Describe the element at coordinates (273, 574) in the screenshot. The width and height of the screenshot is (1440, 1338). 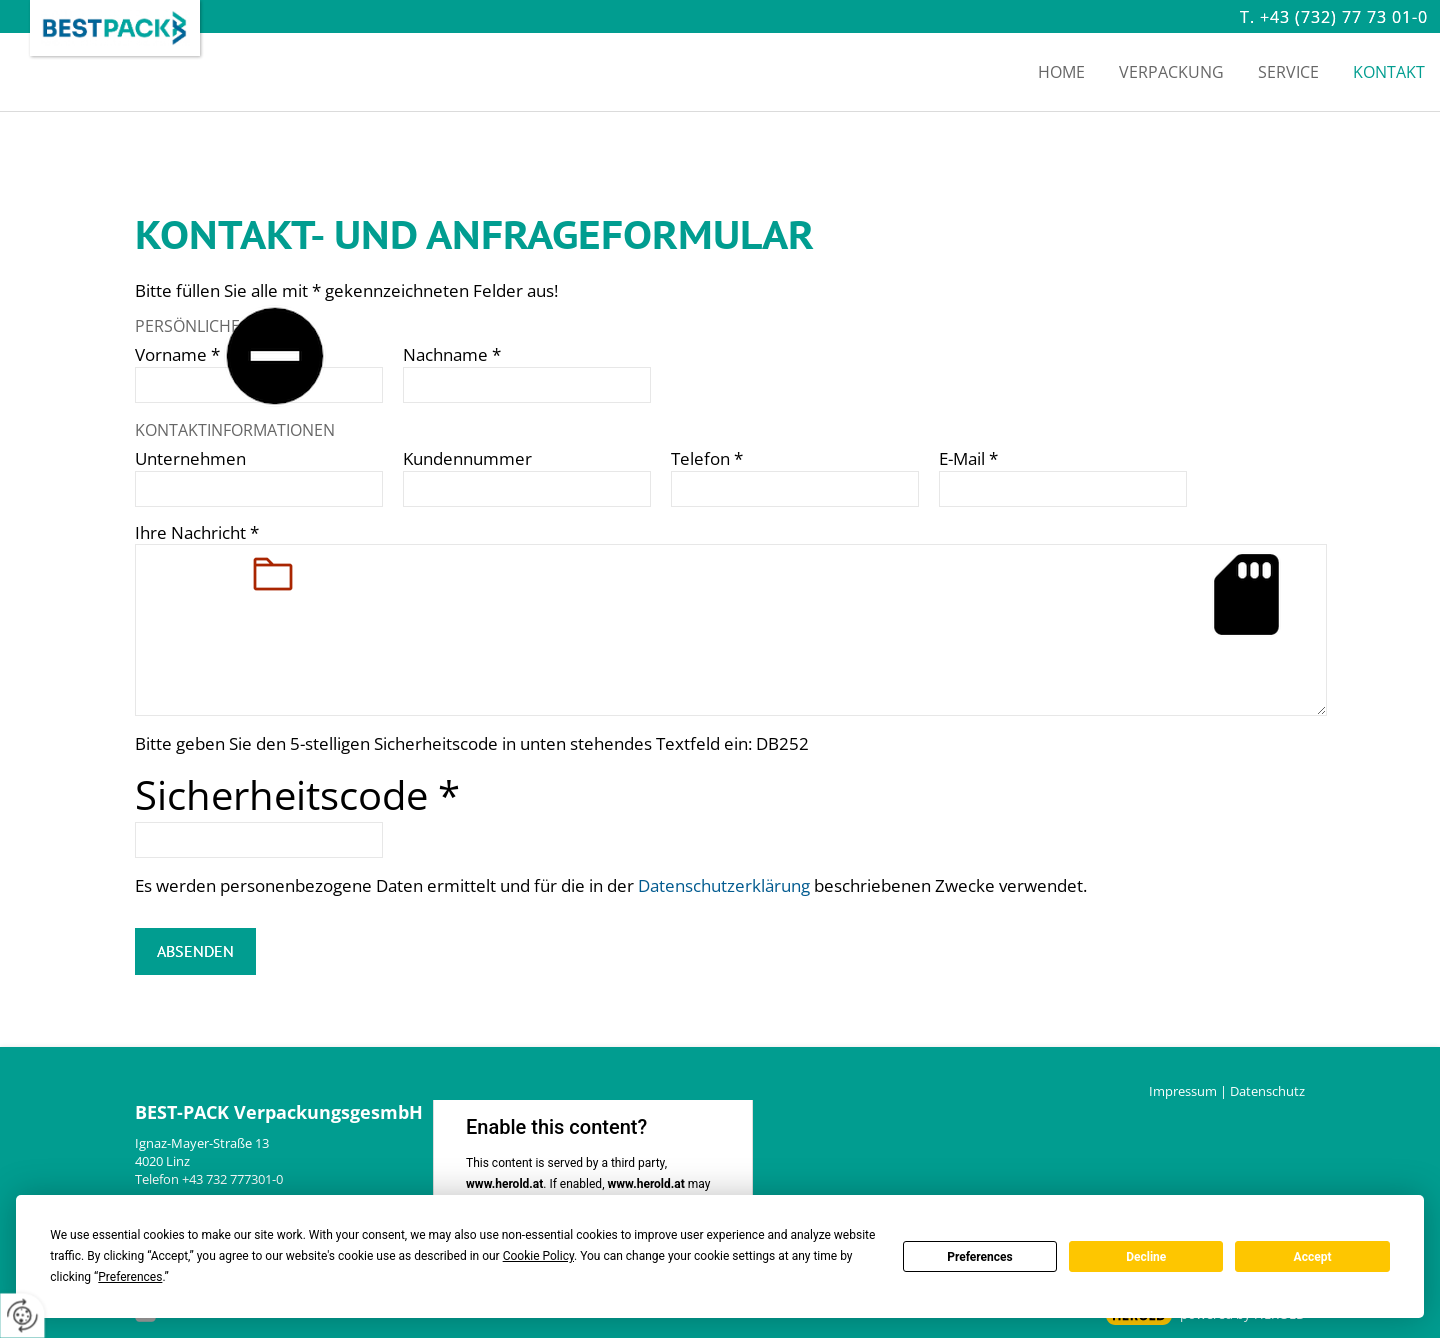
I see `open folder to view files` at that location.